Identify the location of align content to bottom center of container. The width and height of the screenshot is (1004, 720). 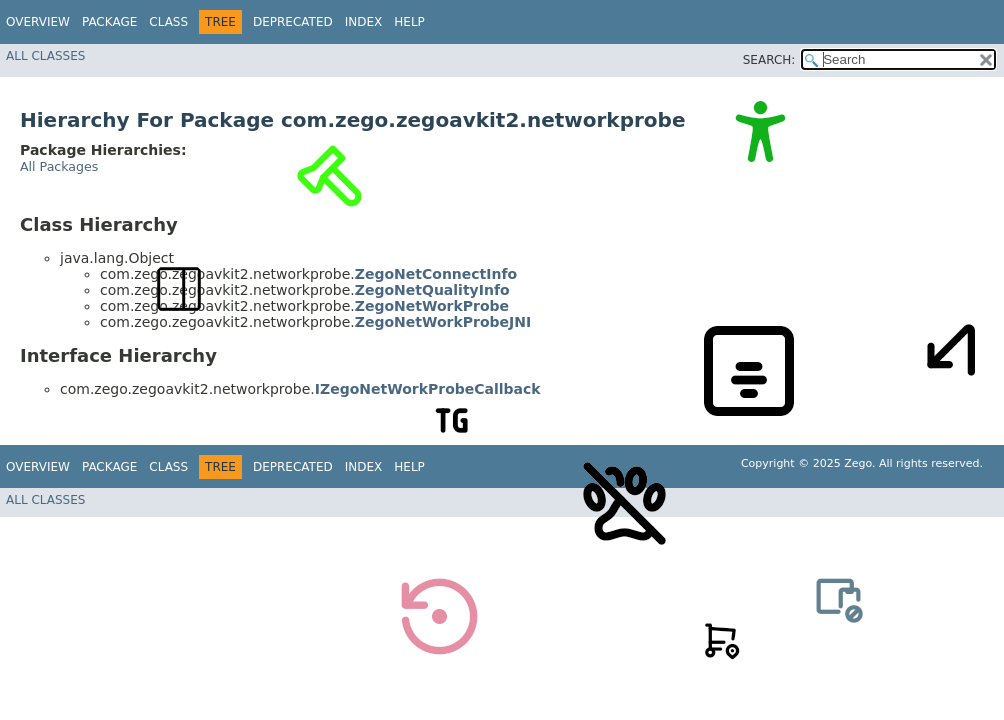
(749, 371).